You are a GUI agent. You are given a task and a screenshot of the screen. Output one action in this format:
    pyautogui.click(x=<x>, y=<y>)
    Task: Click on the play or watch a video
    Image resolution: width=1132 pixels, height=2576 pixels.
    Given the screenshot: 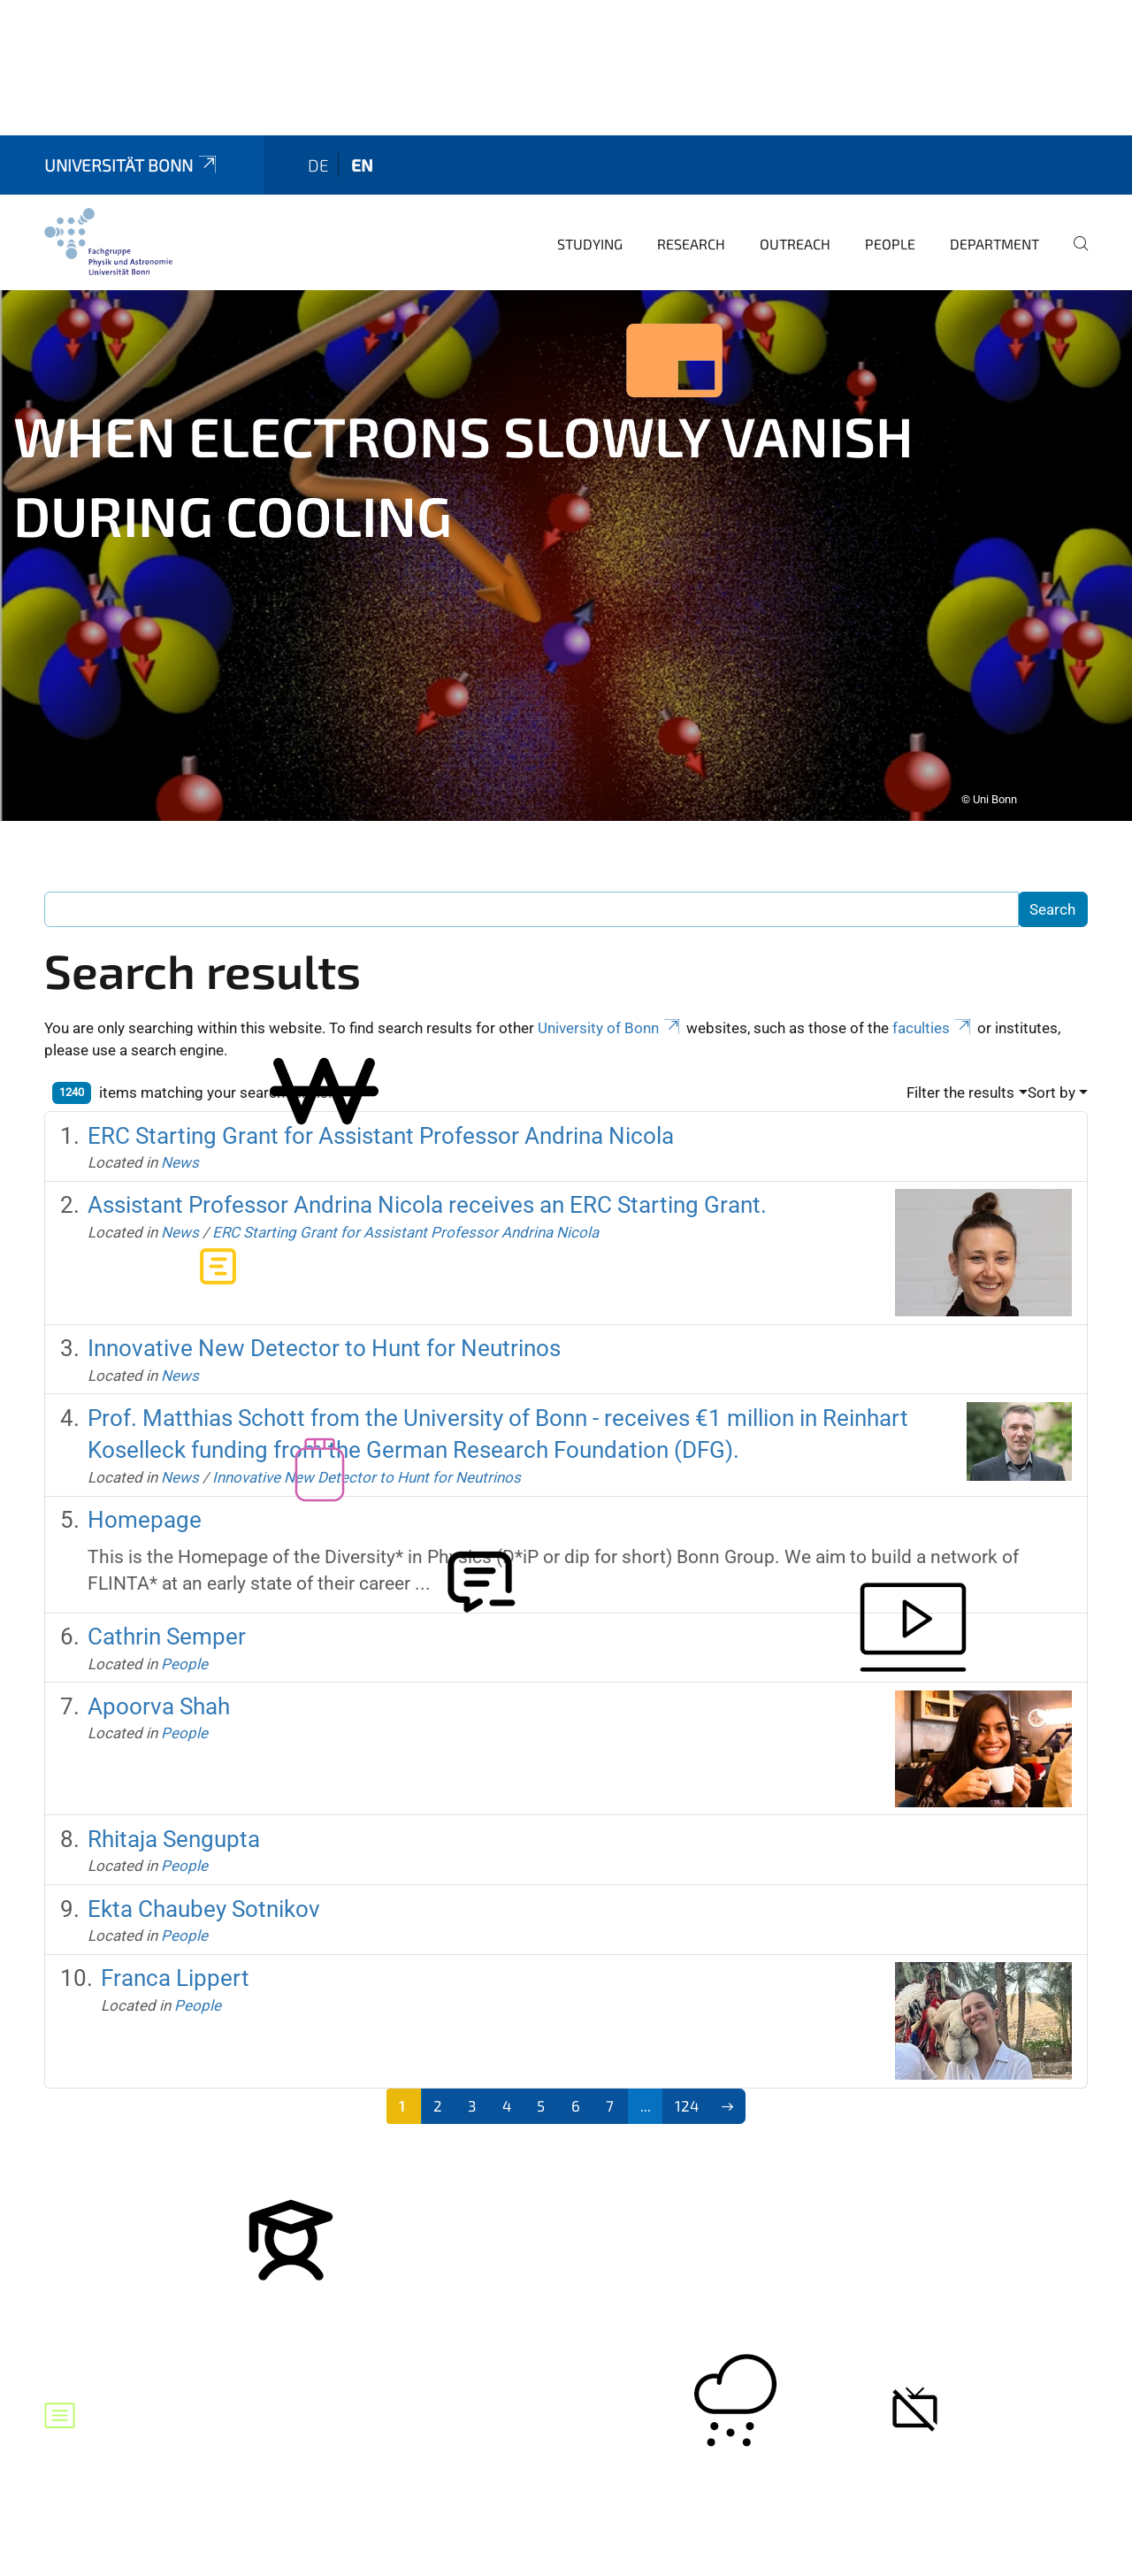 What is the action you would take?
    pyautogui.click(x=913, y=1627)
    